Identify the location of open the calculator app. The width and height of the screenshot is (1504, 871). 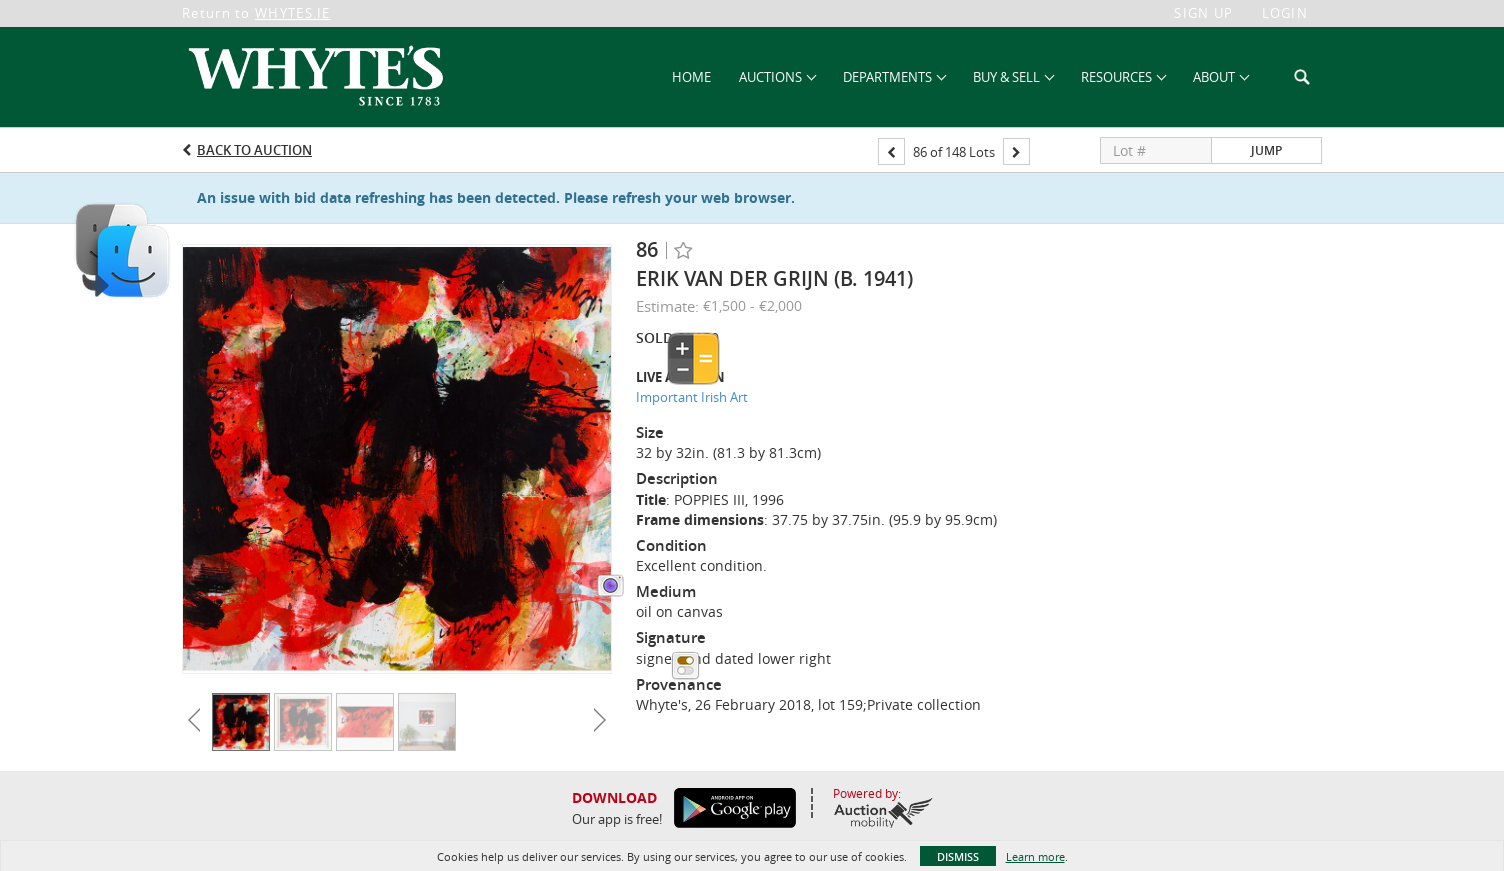
(693, 358).